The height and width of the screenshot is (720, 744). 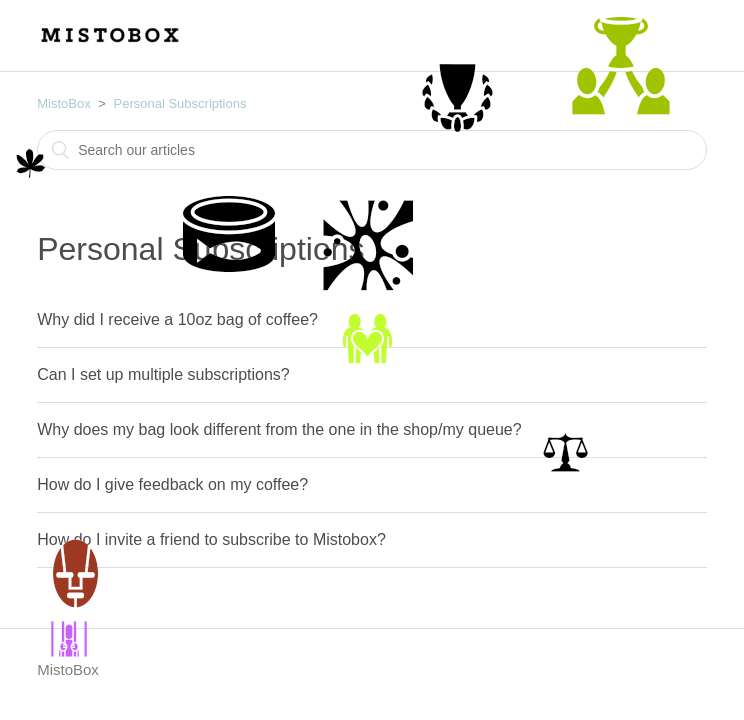 I want to click on canned fish item in a game inventory, so click(x=229, y=234).